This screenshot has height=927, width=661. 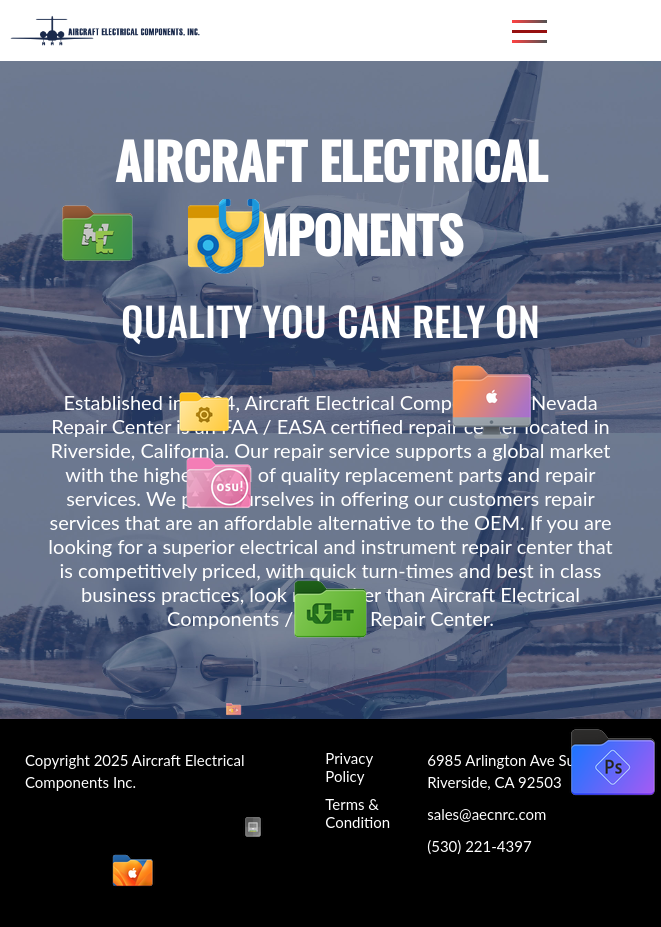 What do you see at coordinates (491, 398) in the screenshot?
I see `open mac desktop files folder` at bounding box center [491, 398].